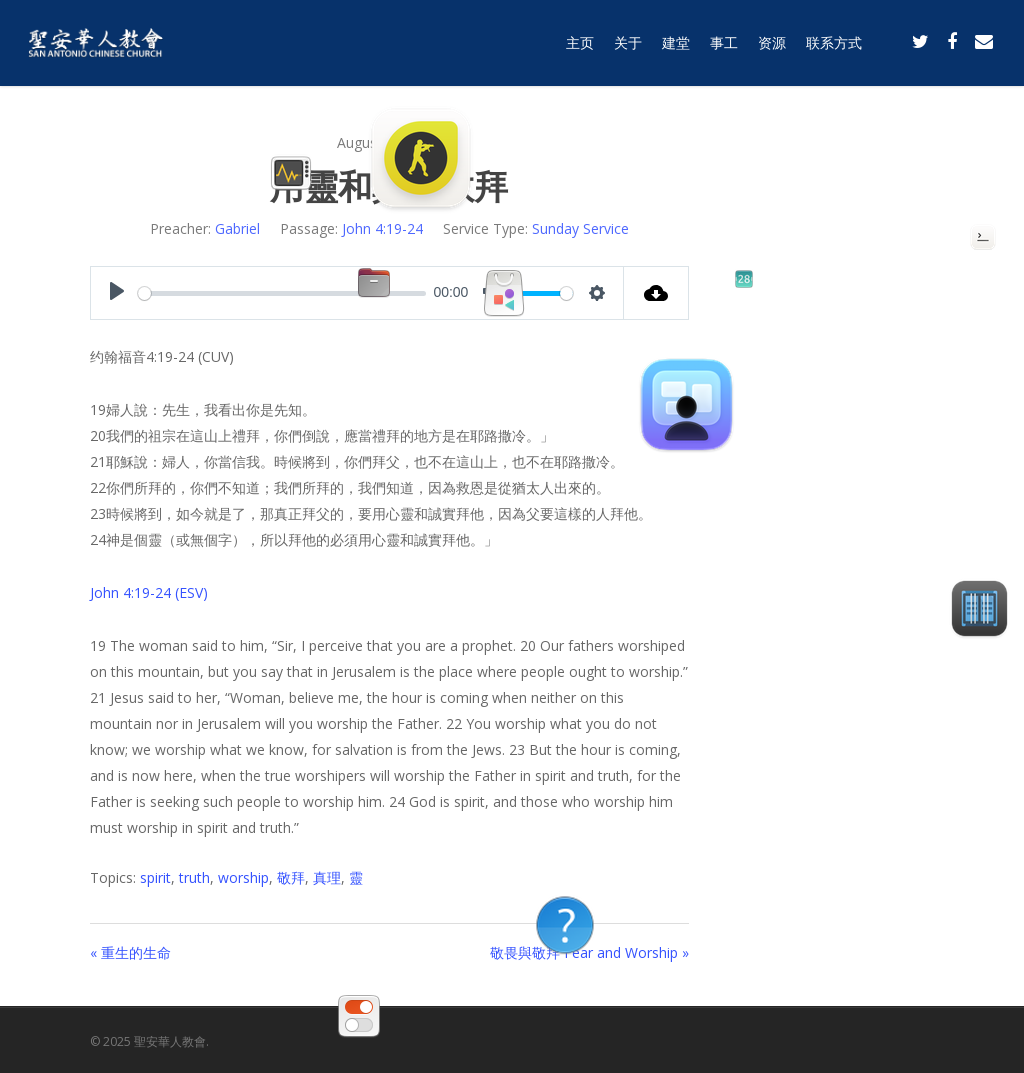 The height and width of the screenshot is (1073, 1024). I want to click on open unity tweak tool settings, so click(359, 1016).